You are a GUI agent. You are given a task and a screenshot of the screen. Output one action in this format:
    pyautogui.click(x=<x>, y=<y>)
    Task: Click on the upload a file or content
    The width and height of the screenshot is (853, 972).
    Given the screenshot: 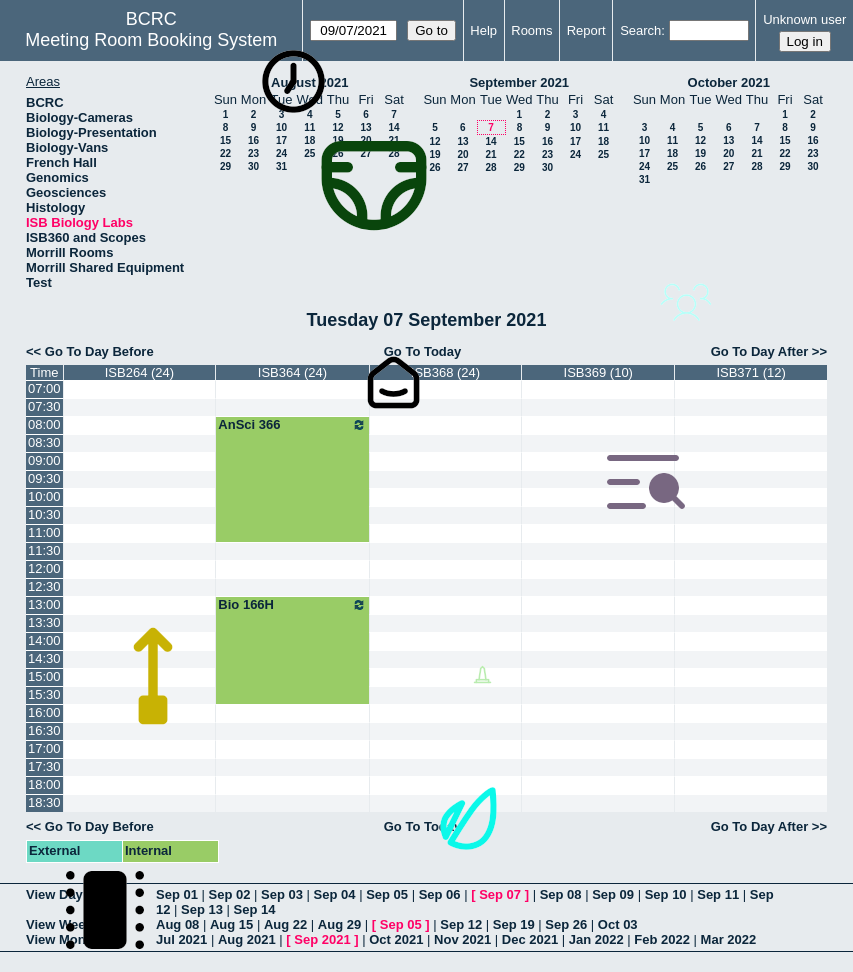 What is the action you would take?
    pyautogui.click(x=153, y=676)
    